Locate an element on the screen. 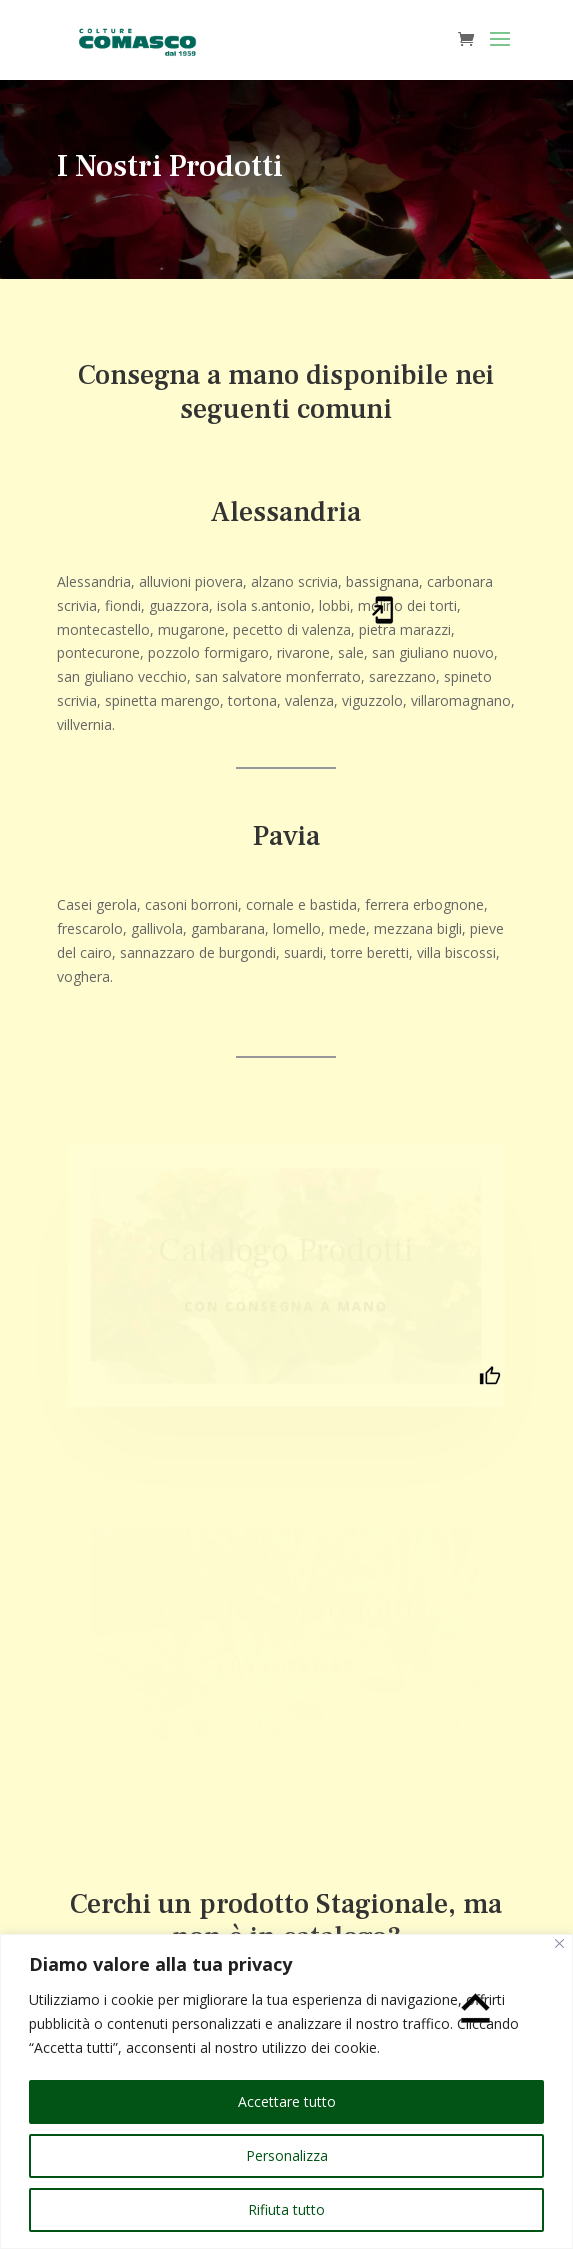 This screenshot has width=573, height=2249. add this page to home screen is located at coordinates (383, 610).